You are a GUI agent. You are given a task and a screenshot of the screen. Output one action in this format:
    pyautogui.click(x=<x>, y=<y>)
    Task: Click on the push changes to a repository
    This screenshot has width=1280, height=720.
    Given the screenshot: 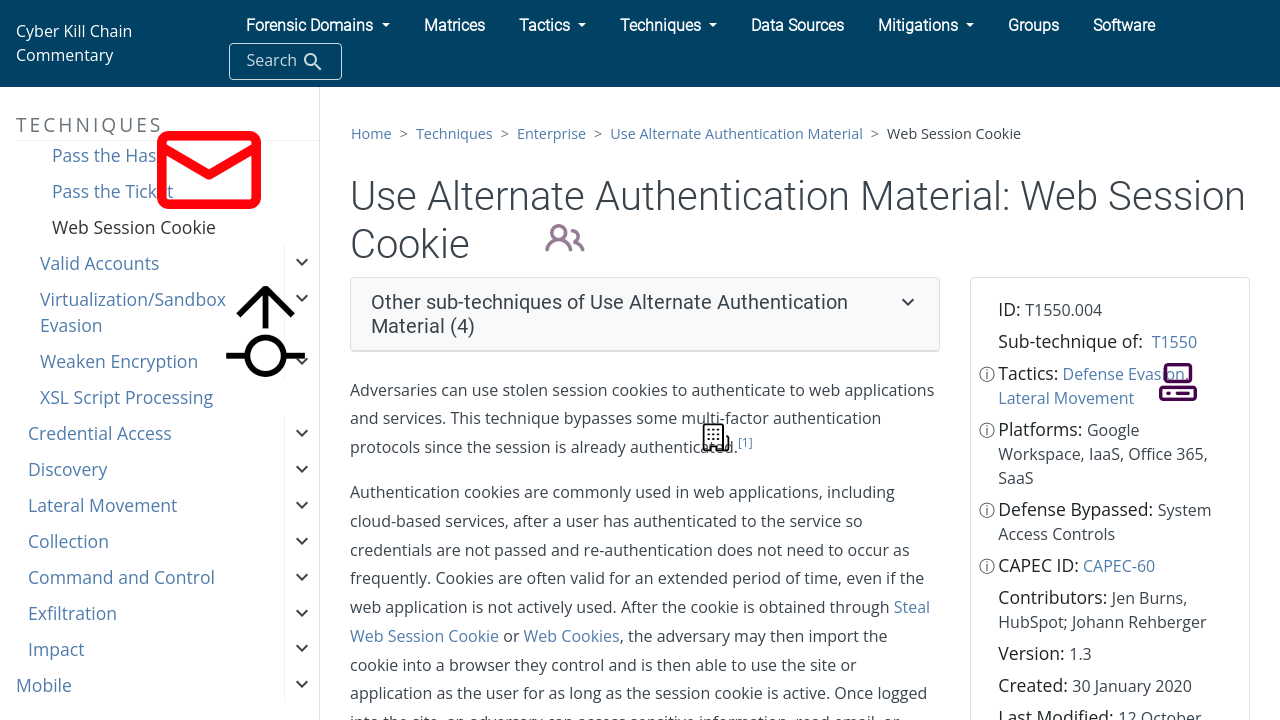 What is the action you would take?
    pyautogui.click(x=262, y=328)
    